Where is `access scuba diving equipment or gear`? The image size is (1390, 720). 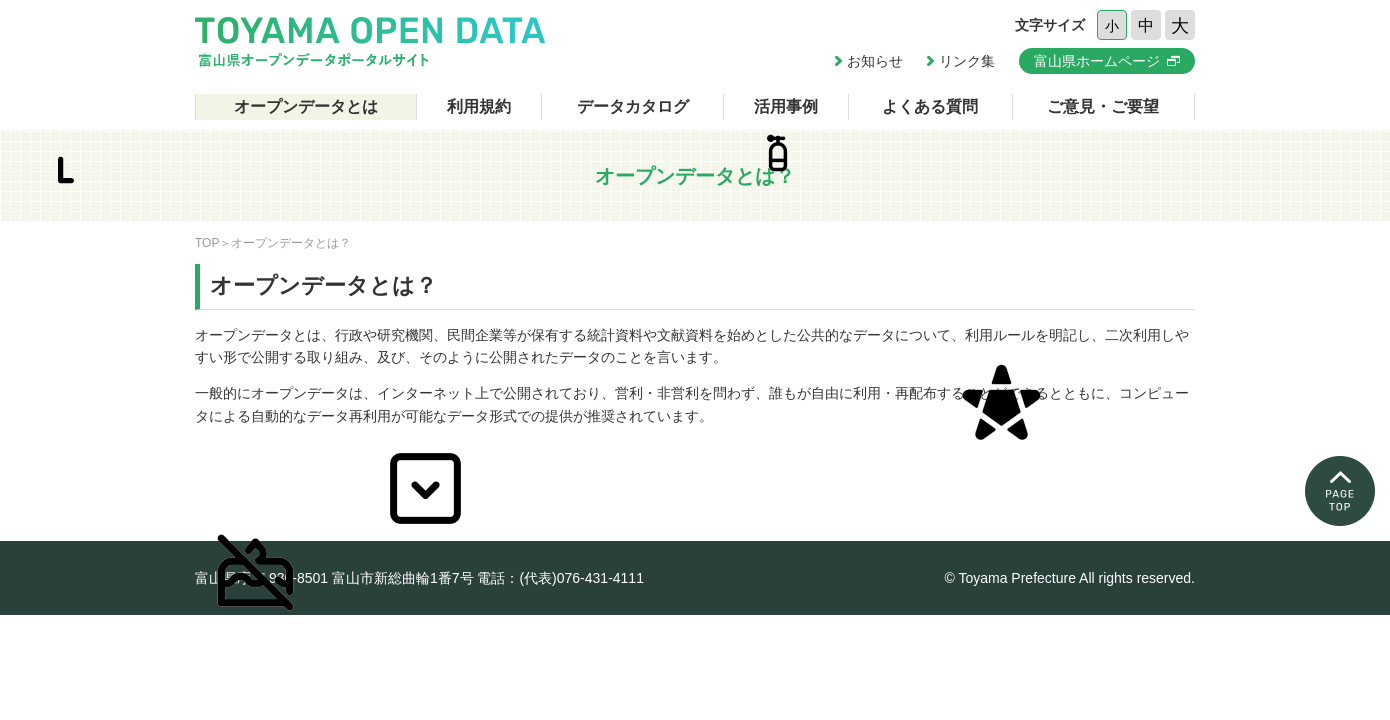
access scuba diving equipment or gear is located at coordinates (778, 153).